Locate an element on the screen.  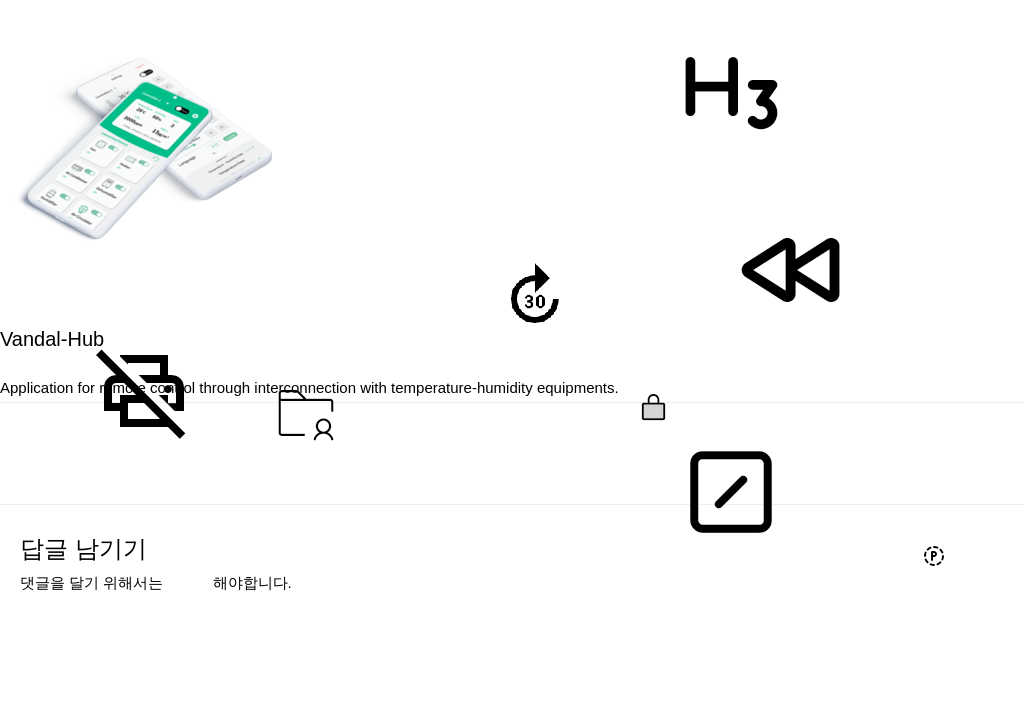
skip forward 30 seconds in media playback is located at coordinates (535, 296).